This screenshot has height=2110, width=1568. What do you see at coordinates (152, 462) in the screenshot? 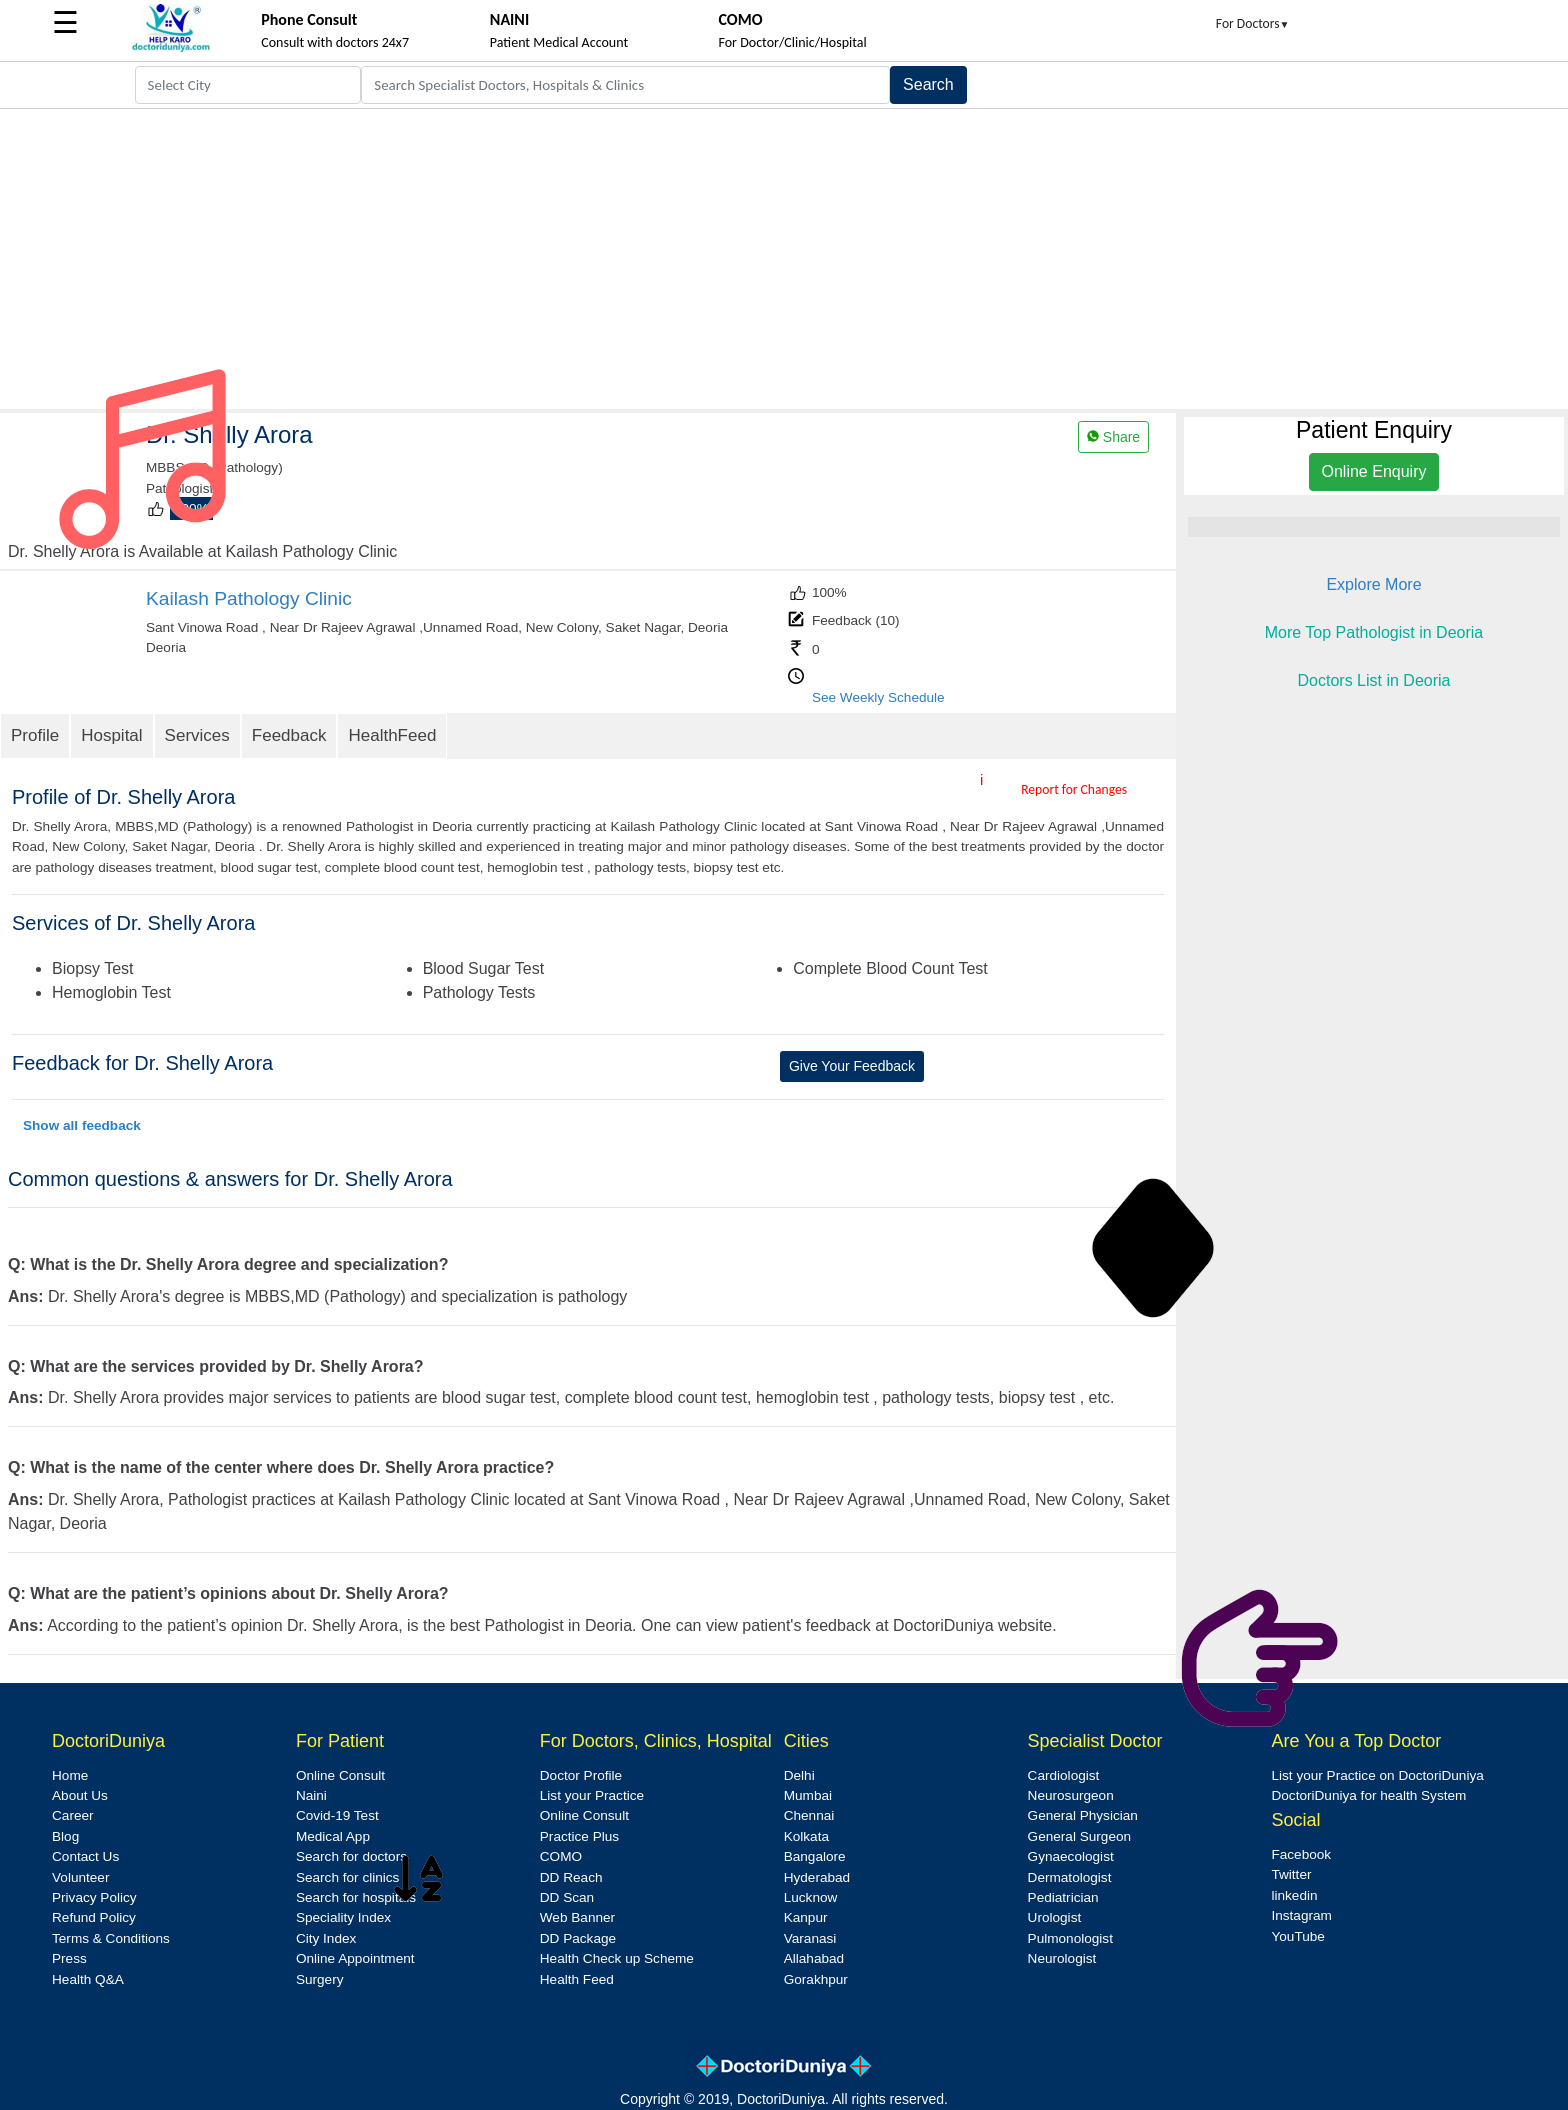
I see `access music library or player` at bounding box center [152, 462].